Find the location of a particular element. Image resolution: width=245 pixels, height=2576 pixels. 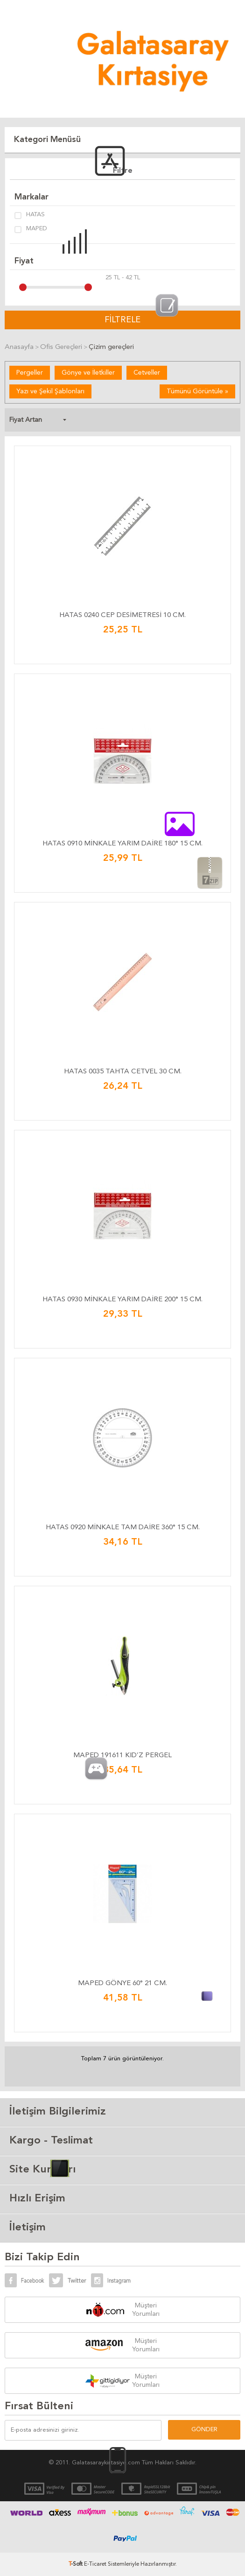

iPod nano device connected is located at coordinates (60, 2168).